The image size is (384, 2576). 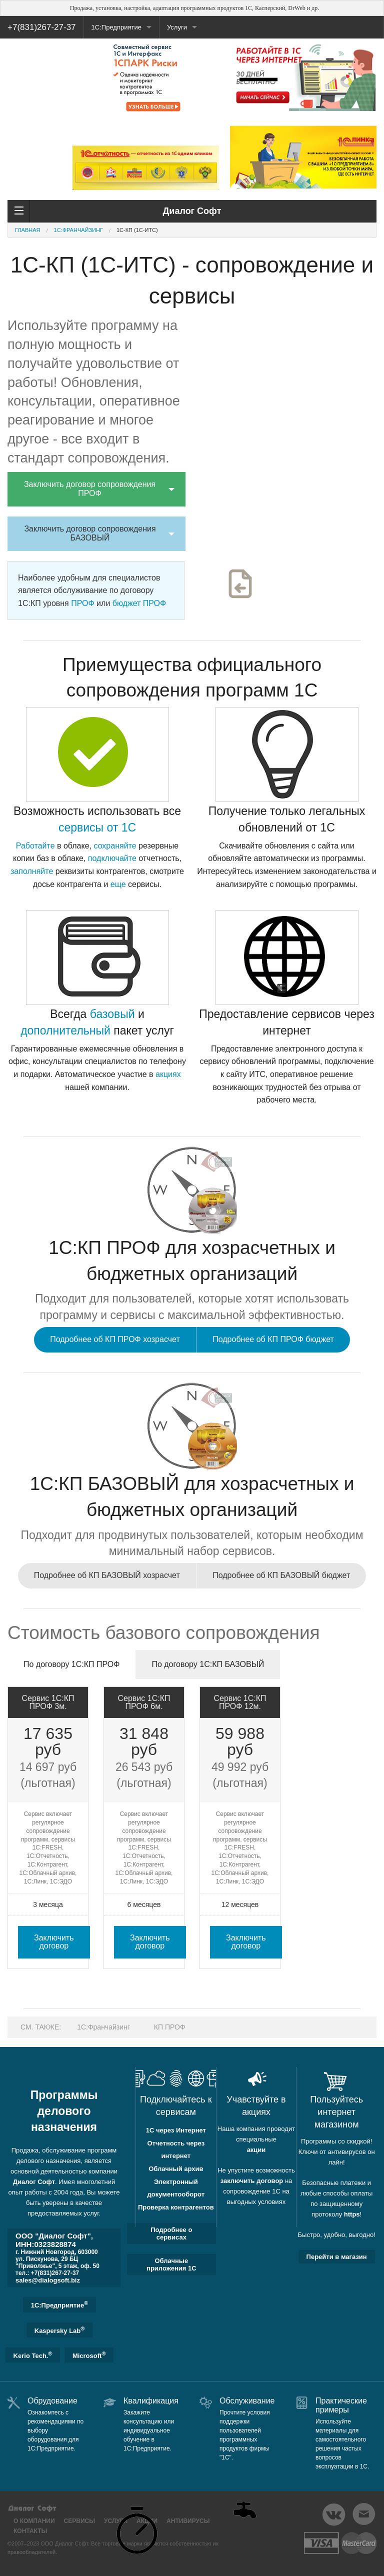 What do you see at coordinates (240, 584) in the screenshot?
I see `import a file from another location` at bounding box center [240, 584].